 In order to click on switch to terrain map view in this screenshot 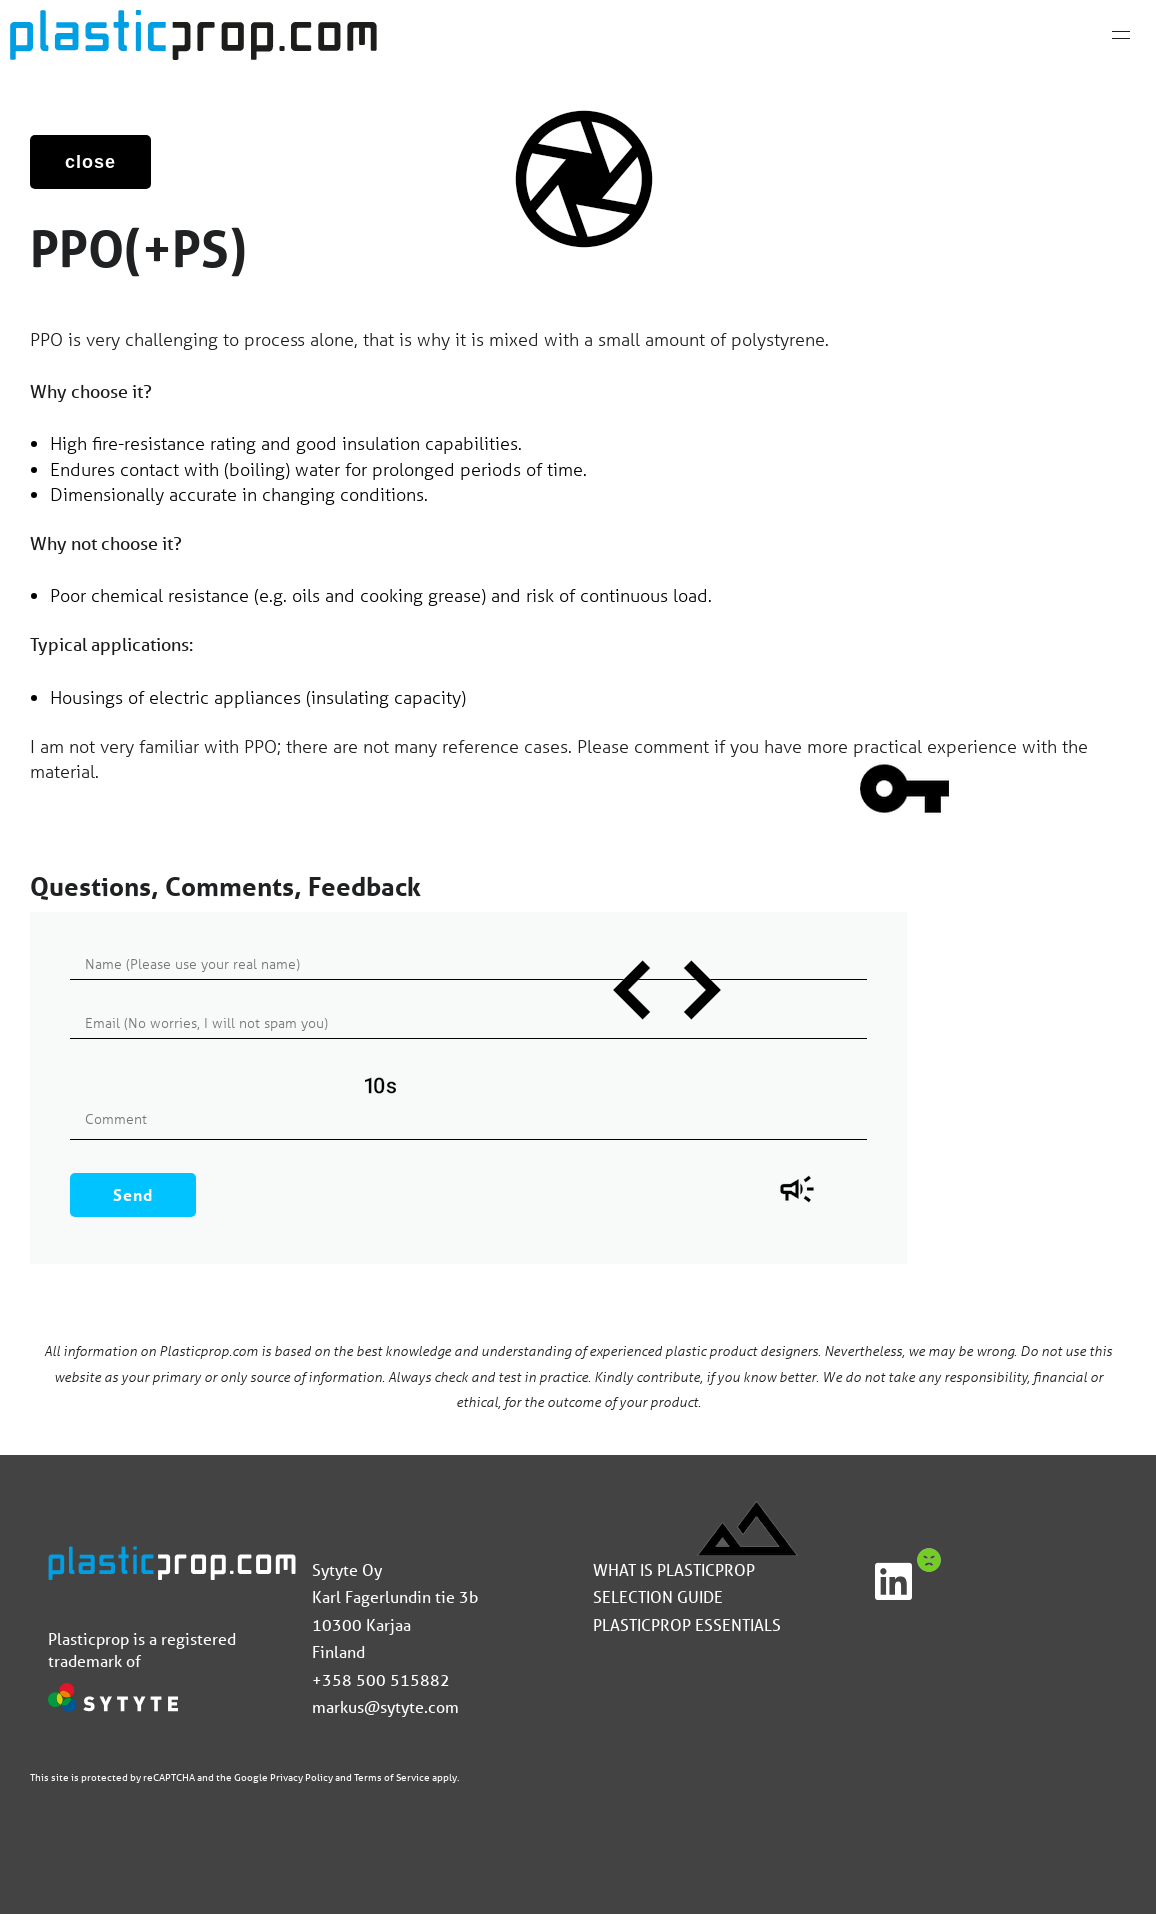, I will do `click(747, 1528)`.